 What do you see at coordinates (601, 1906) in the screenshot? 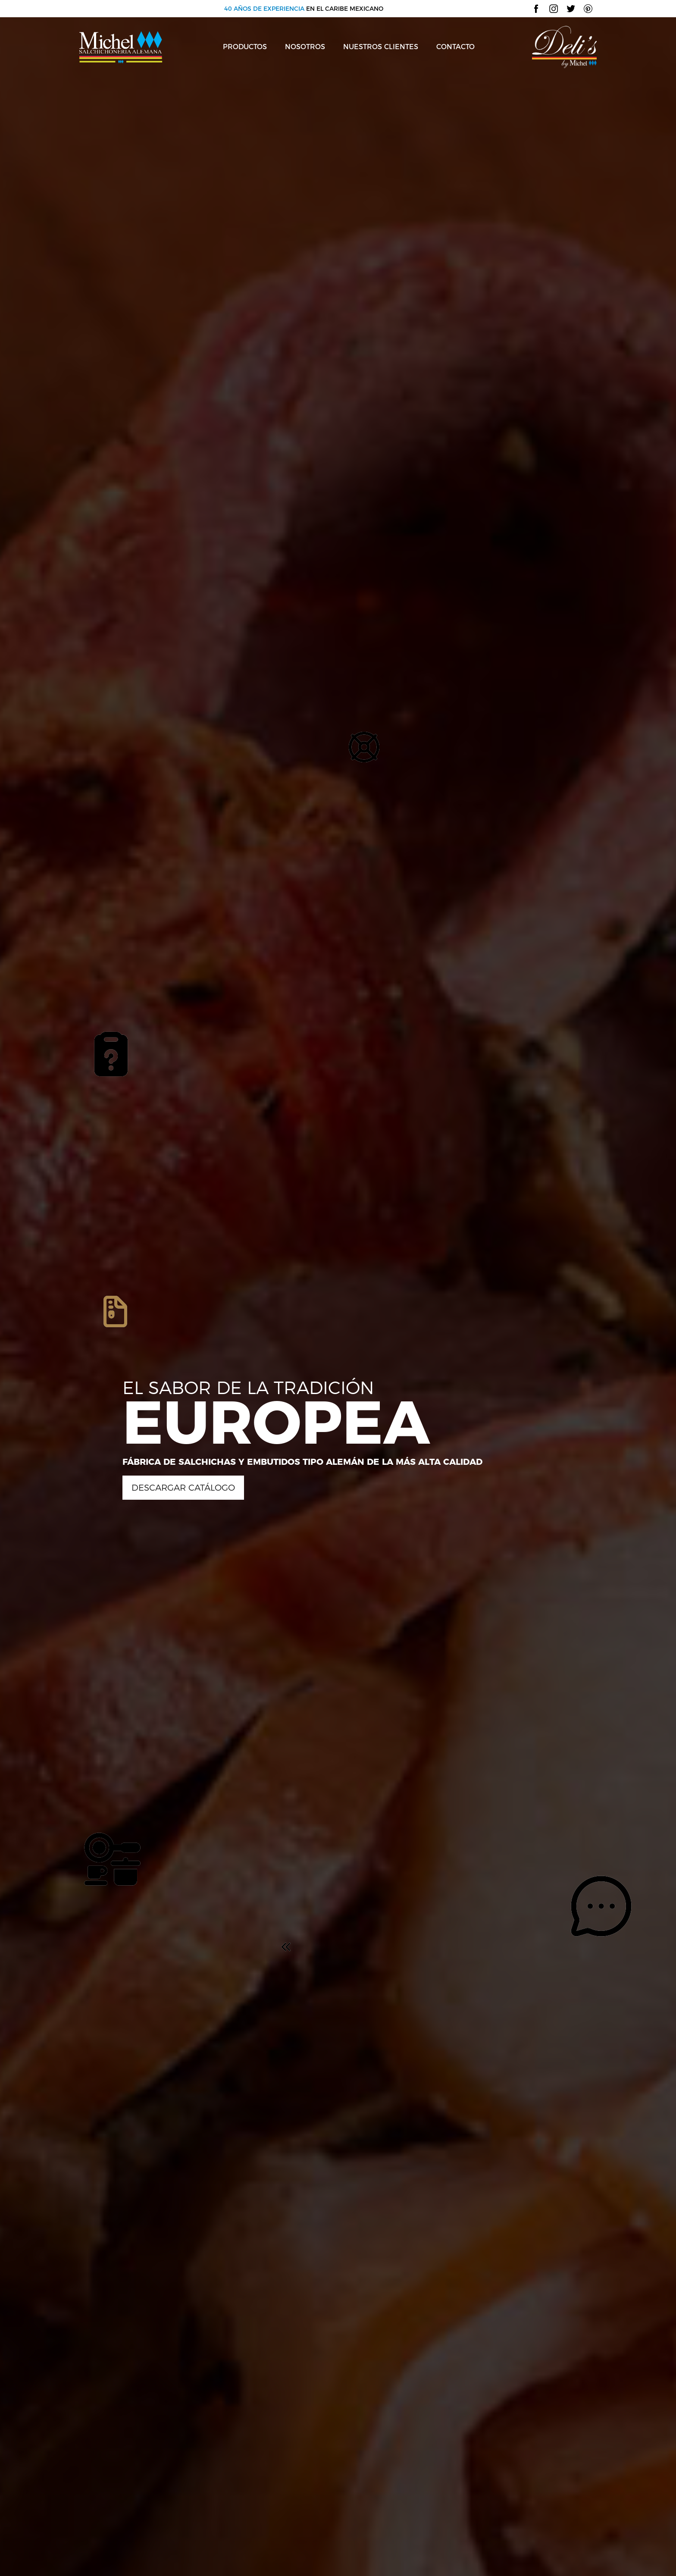
I see `open chat or messaging` at bounding box center [601, 1906].